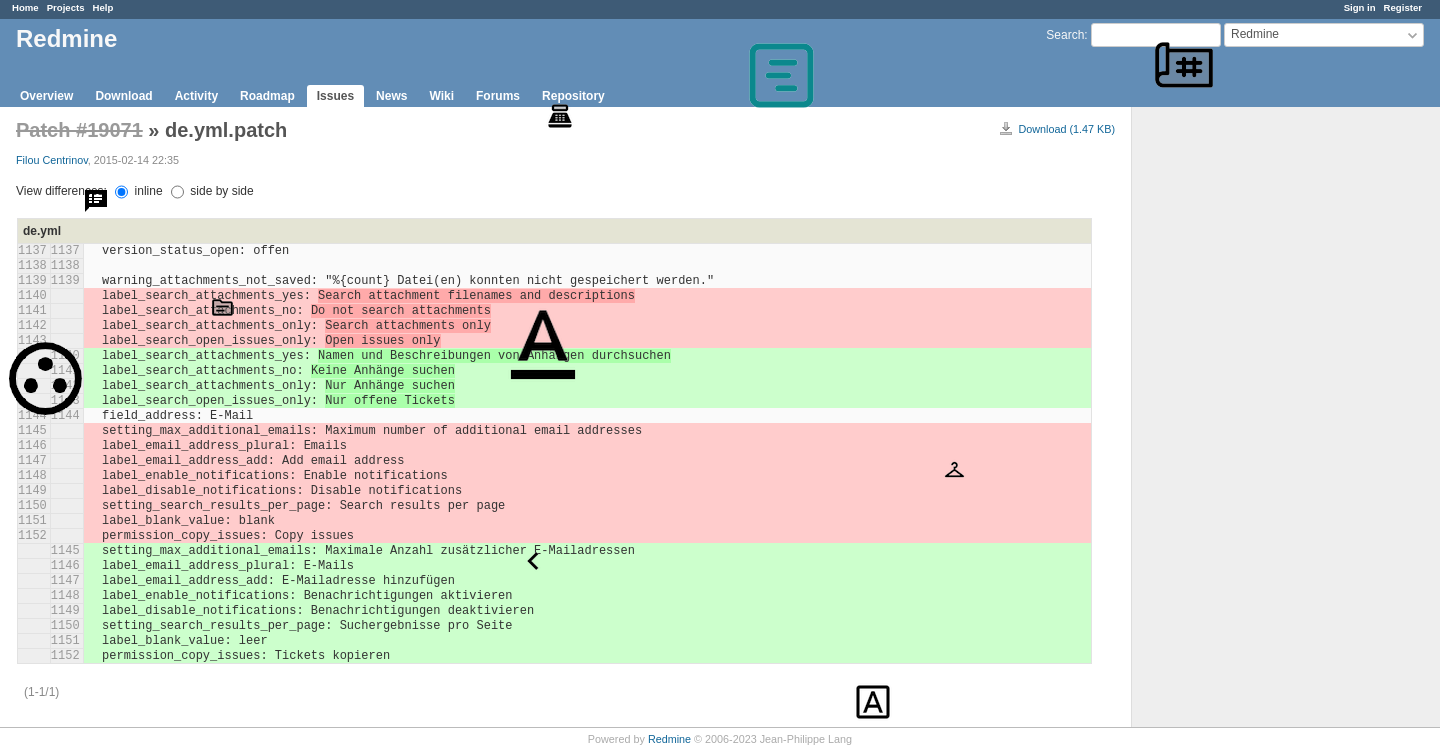 The image size is (1440, 750). Describe the element at coordinates (45, 378) in the screenshot. I see `view group or team workspace` at that location.